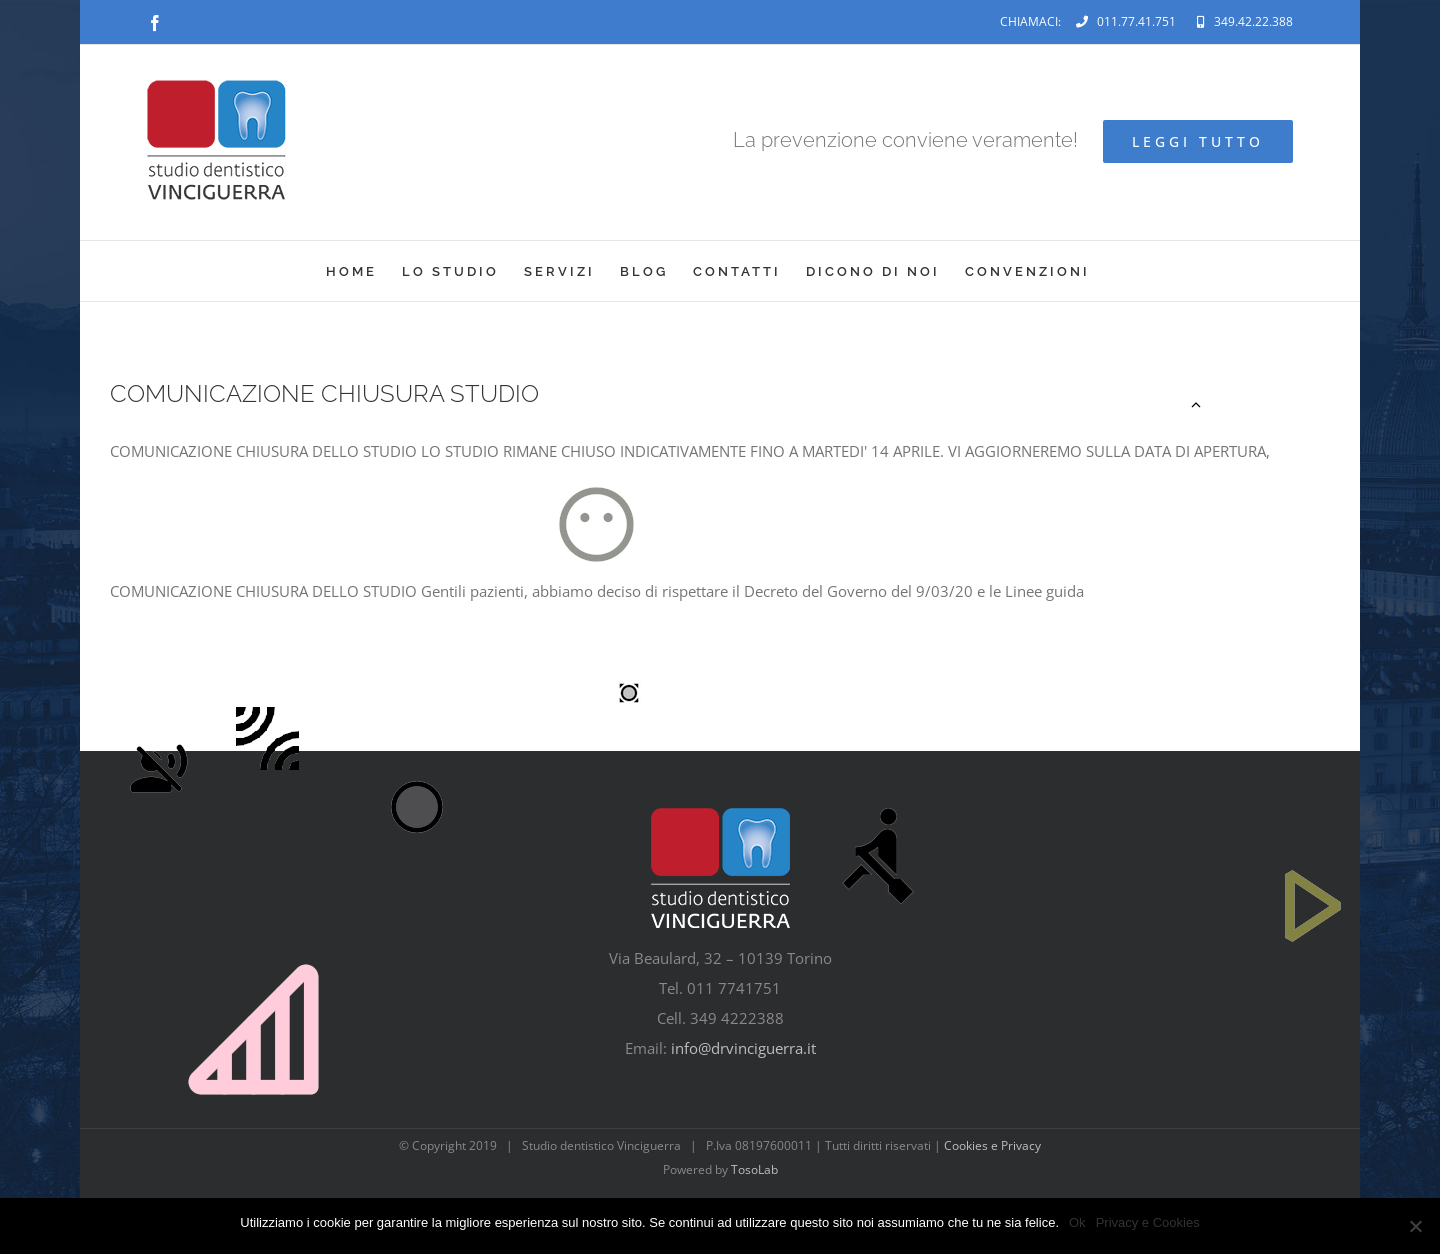 The image size is (1440, 1254). What do you see at coordinates (417, 807) in the screenshot?
I see `camera lens or photography mode` at bounding box center [417, 807].